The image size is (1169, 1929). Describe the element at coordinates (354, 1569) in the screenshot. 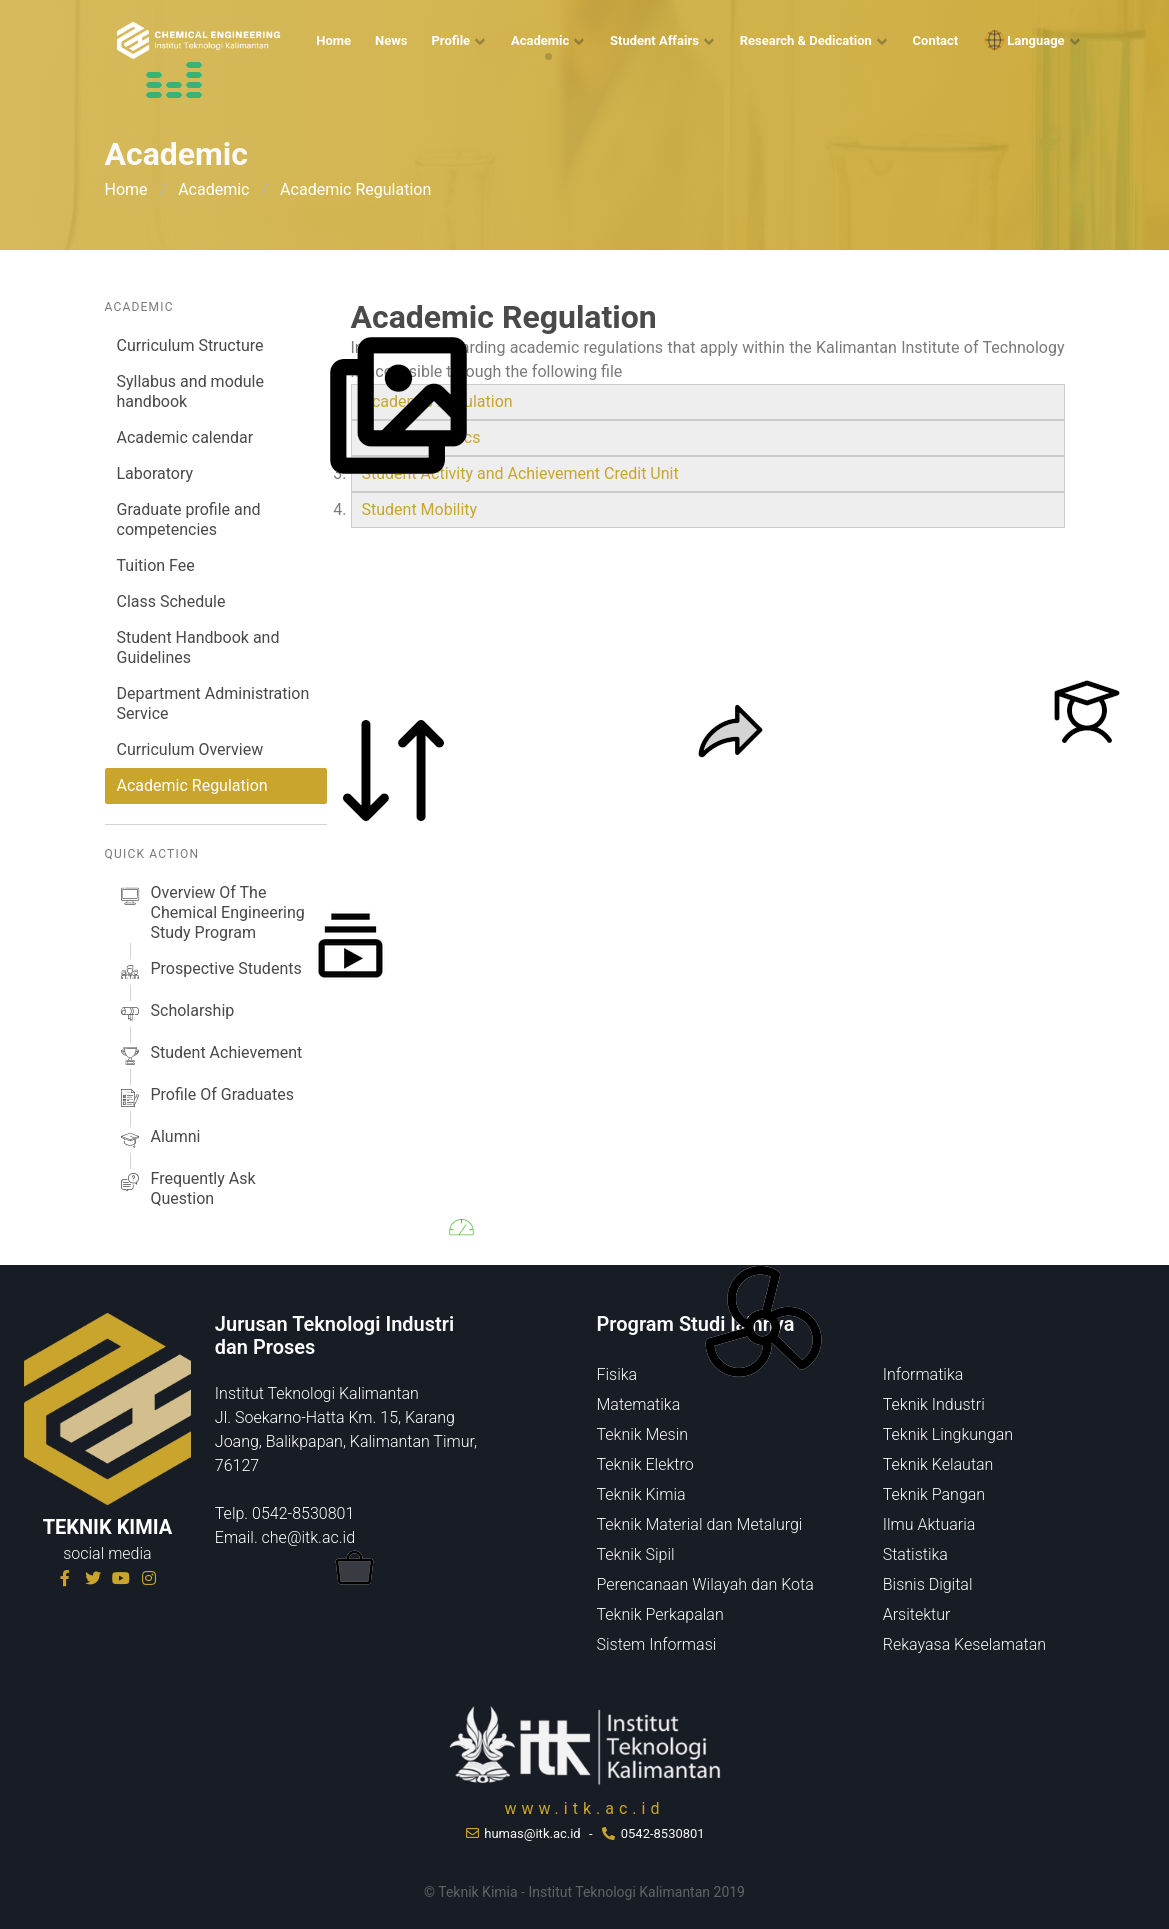

I see `view your shopping bag` at that location.